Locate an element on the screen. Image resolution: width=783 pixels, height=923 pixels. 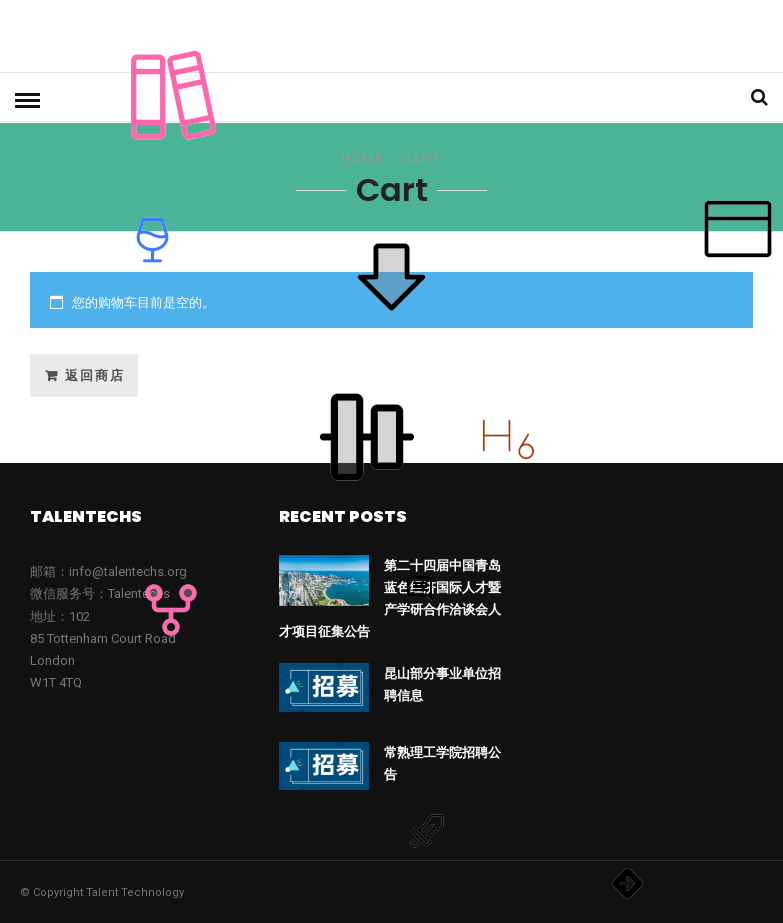
create a new branch in version control is located at coordinates (171, 610).